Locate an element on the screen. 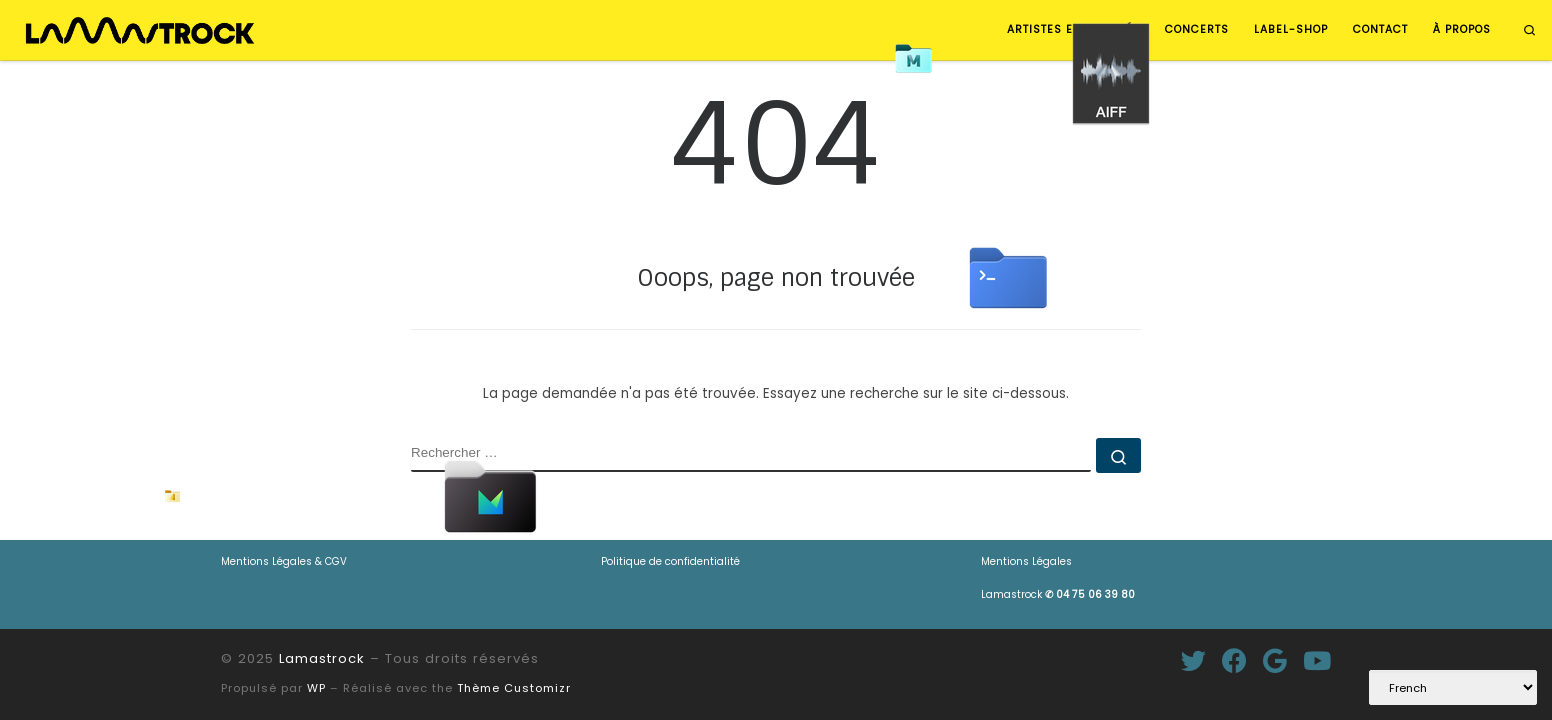 The width and height of the screenshot is (1552, 720). an AIFF audio file in GarageBand or Logic Pro is located at coordinates (1111, 76).